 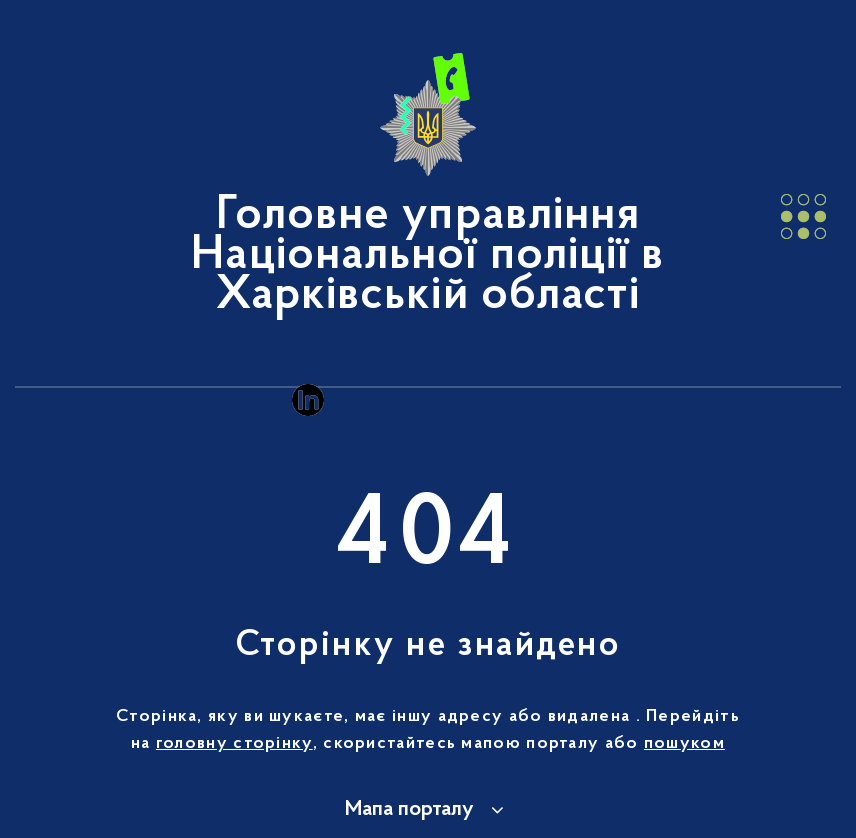 What do you see at coordinates (803, 216) in the screenshot?
I see `open tailscale vpn settings` at bounding box center [803, 216].